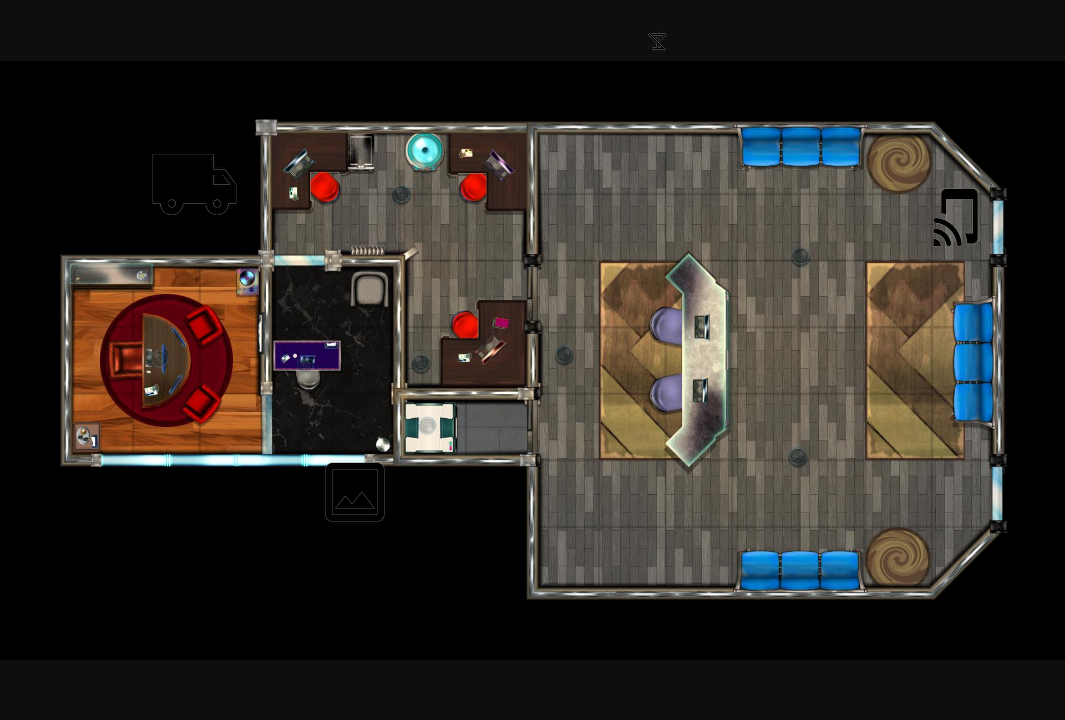 The width and height of the screenshot is (1065, 720). Describe the element at coordinates (959, 217) in the screenshot. I see `tap to connect device wirelessly` at that location.